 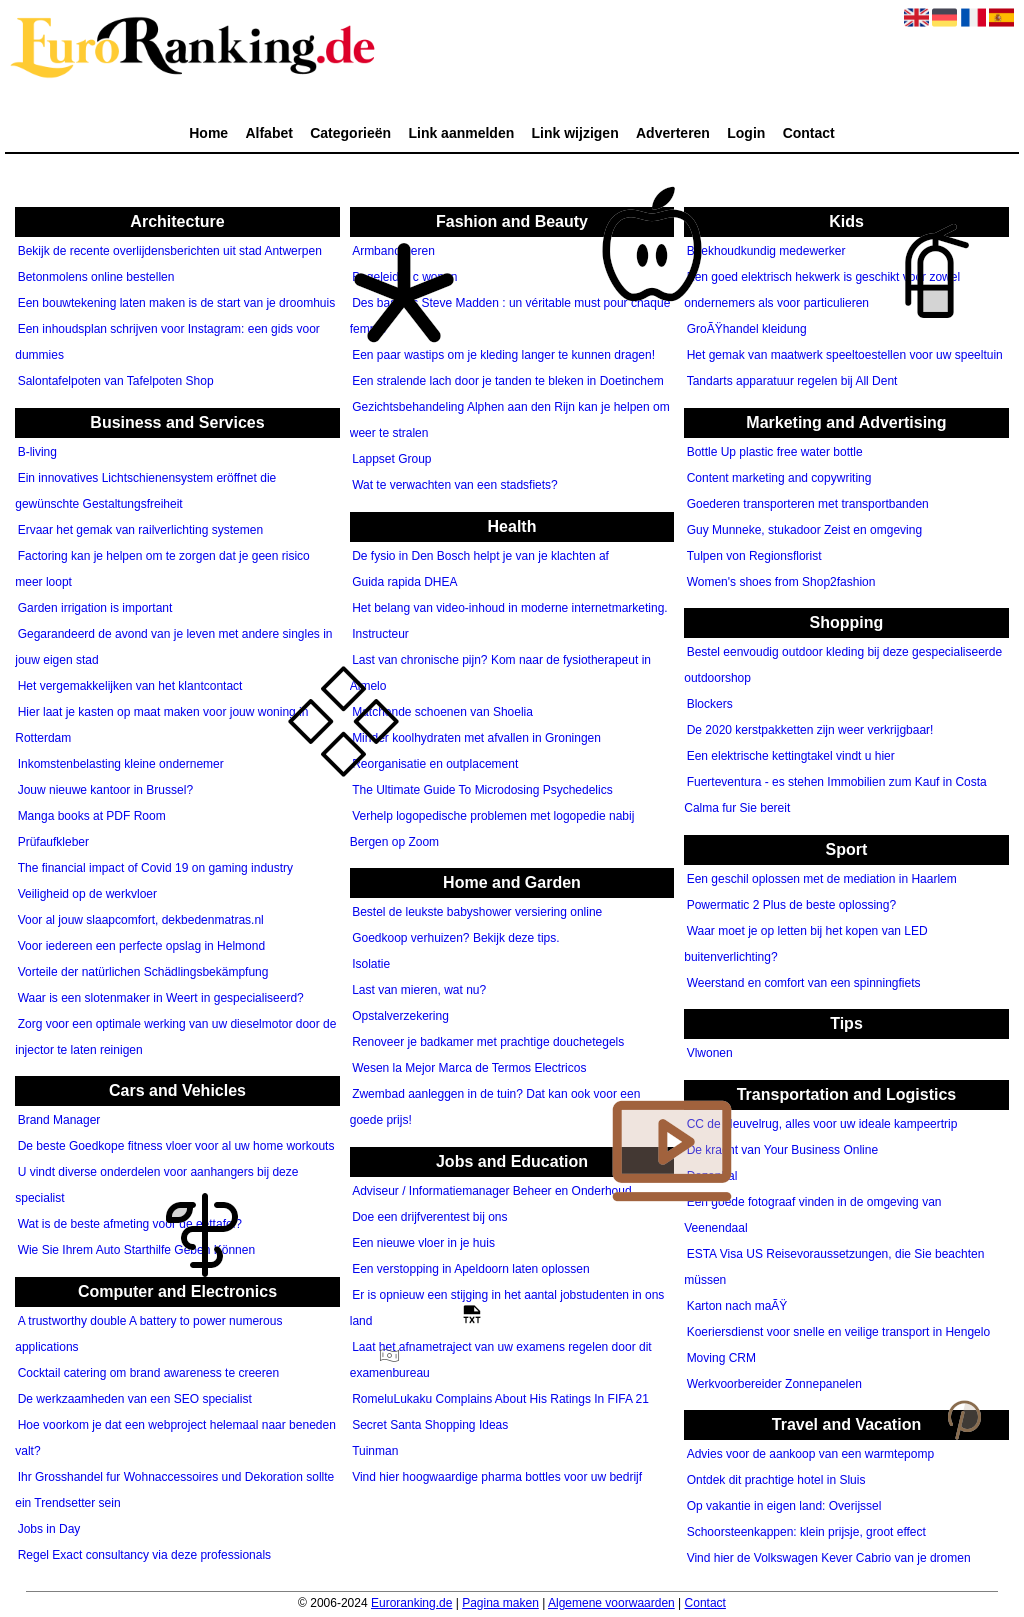 I want to click on open a plain text file, so click(x=472, y=1315).